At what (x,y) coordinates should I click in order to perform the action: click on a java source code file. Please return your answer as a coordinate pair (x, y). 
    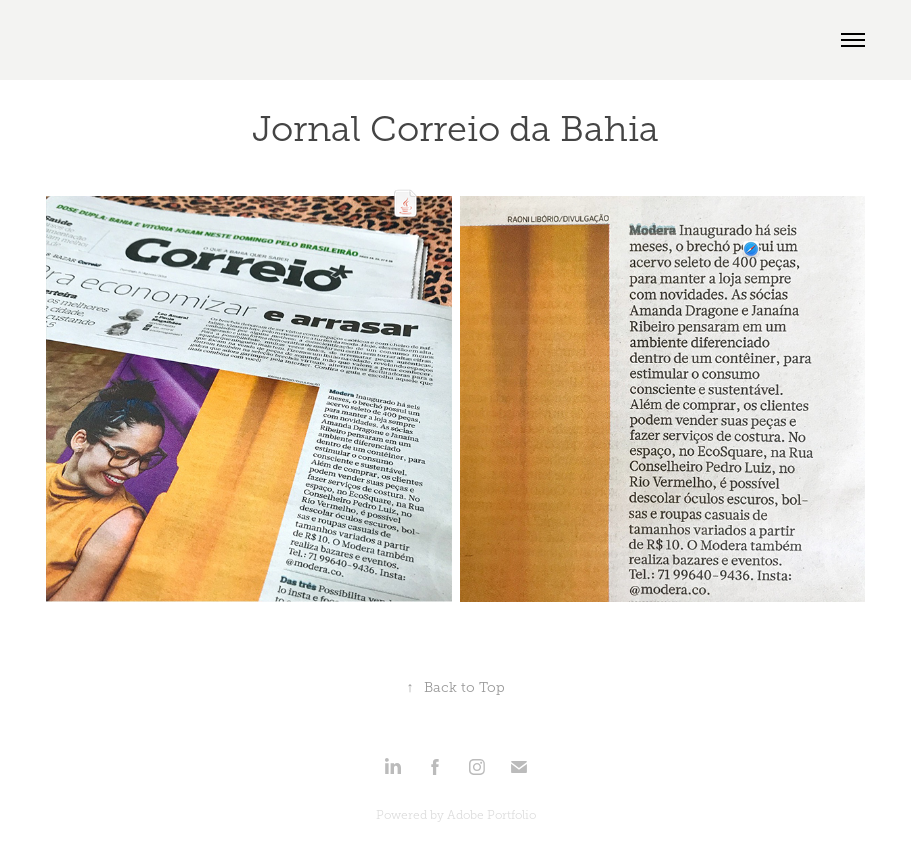
    Looking at the image, I should click on (405, 203).